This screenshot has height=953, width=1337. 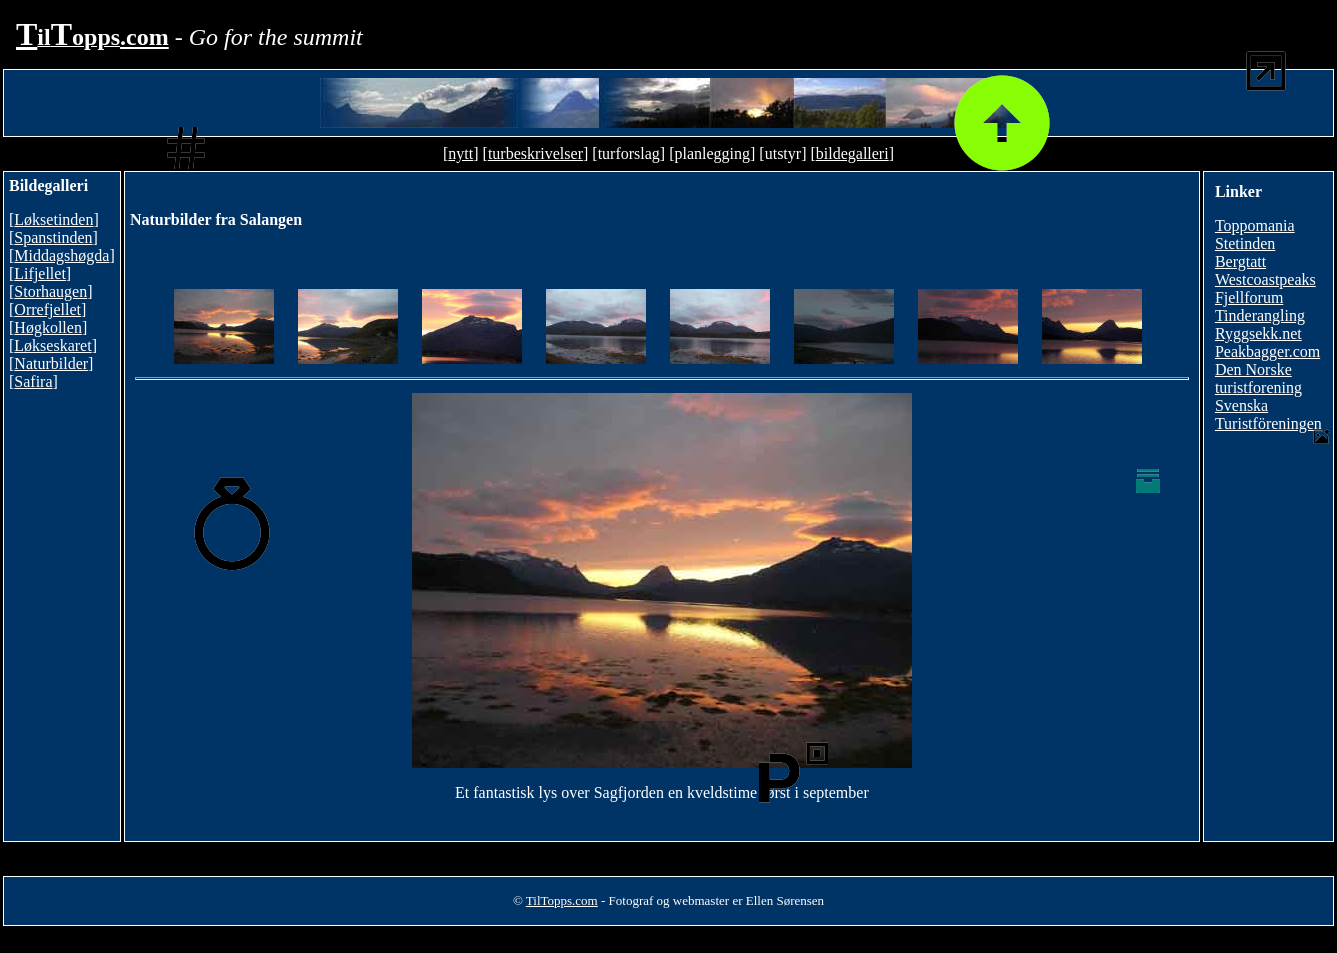 What do you see at coordinates (793, 772) in the screenshot?
I see `open the PicPay app` at bounding box center [793, 772].